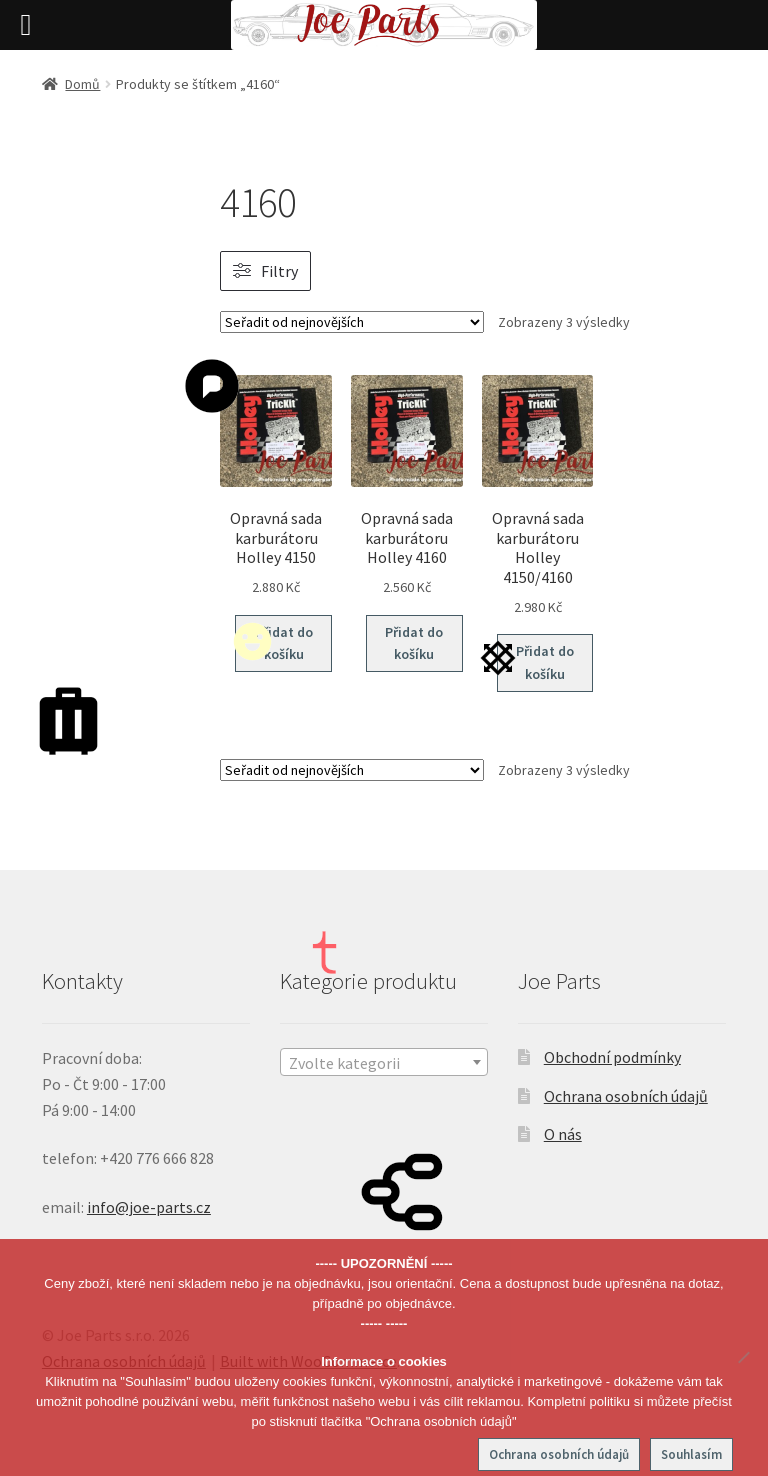 This screenshot has width=768, height=1476. Describe the element at coordinates (212, 386) in the screenshot. I see `open the pixelfed app` at that location.